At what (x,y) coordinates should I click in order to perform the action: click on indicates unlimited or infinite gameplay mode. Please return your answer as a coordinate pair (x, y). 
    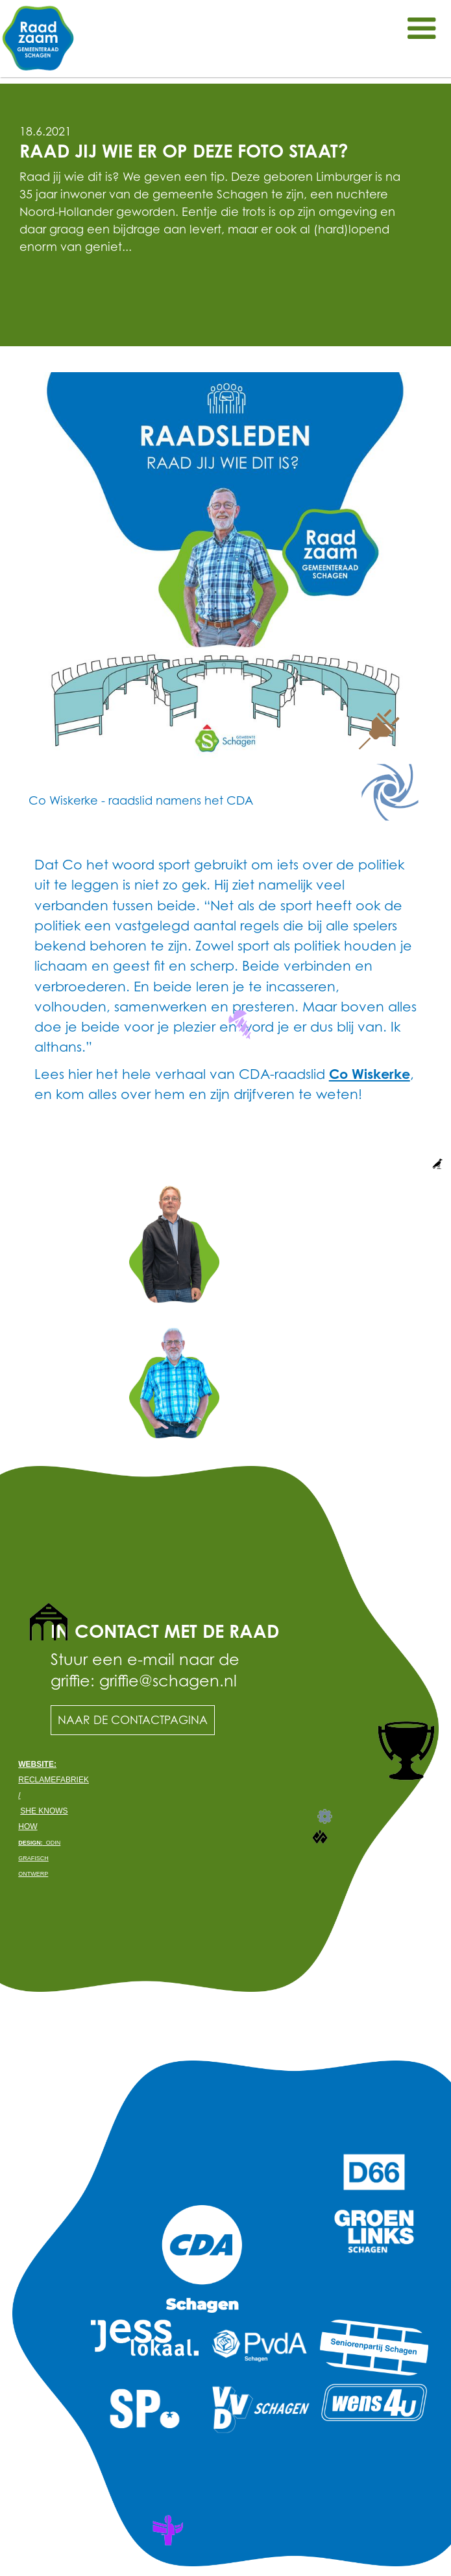
    Looking at the image, I should click on (320, 1837).